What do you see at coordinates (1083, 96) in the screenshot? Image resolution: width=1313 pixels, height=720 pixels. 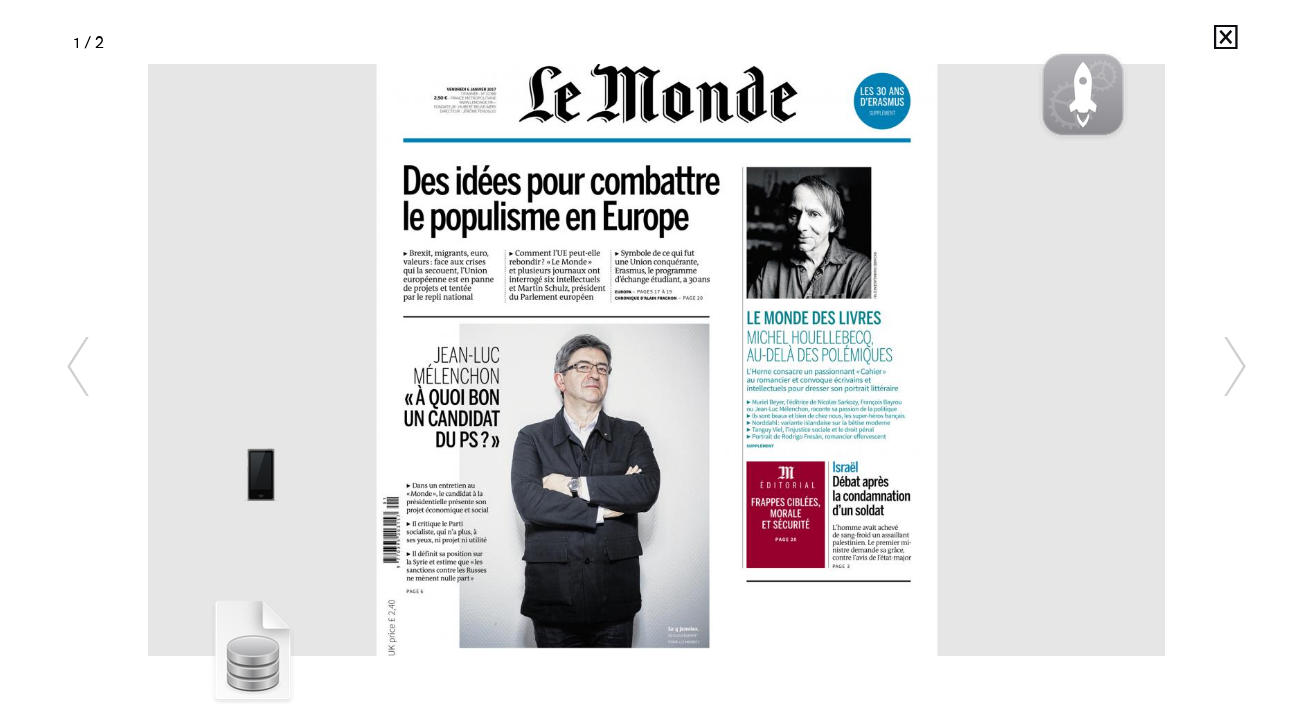 I see `manage startup programs and applications` at bounding box center [1083, 96].